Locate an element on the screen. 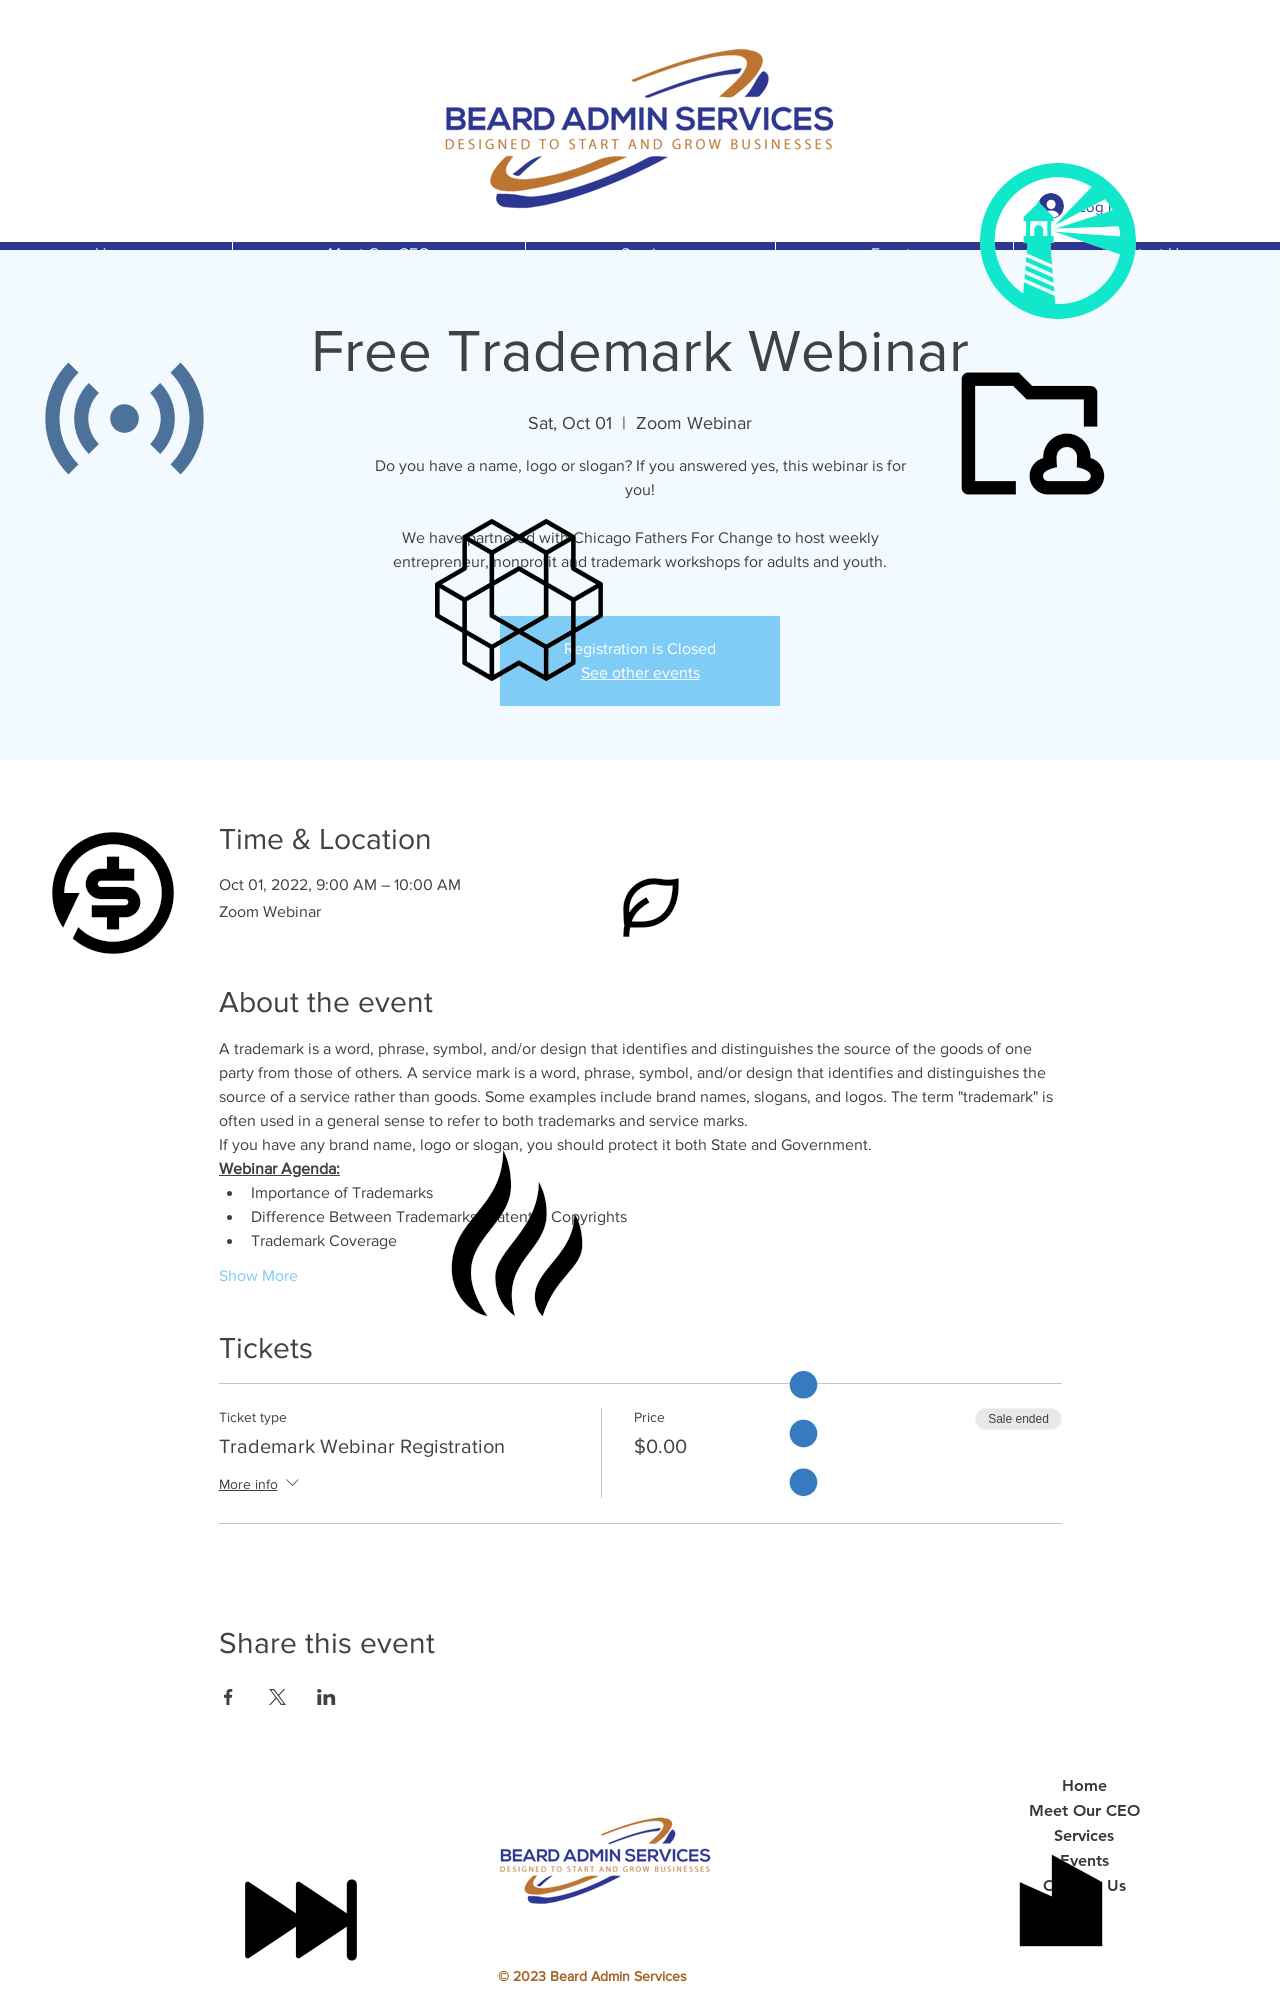  indicates eco-friendly or sustainable option is located at coordinates (651, 906).